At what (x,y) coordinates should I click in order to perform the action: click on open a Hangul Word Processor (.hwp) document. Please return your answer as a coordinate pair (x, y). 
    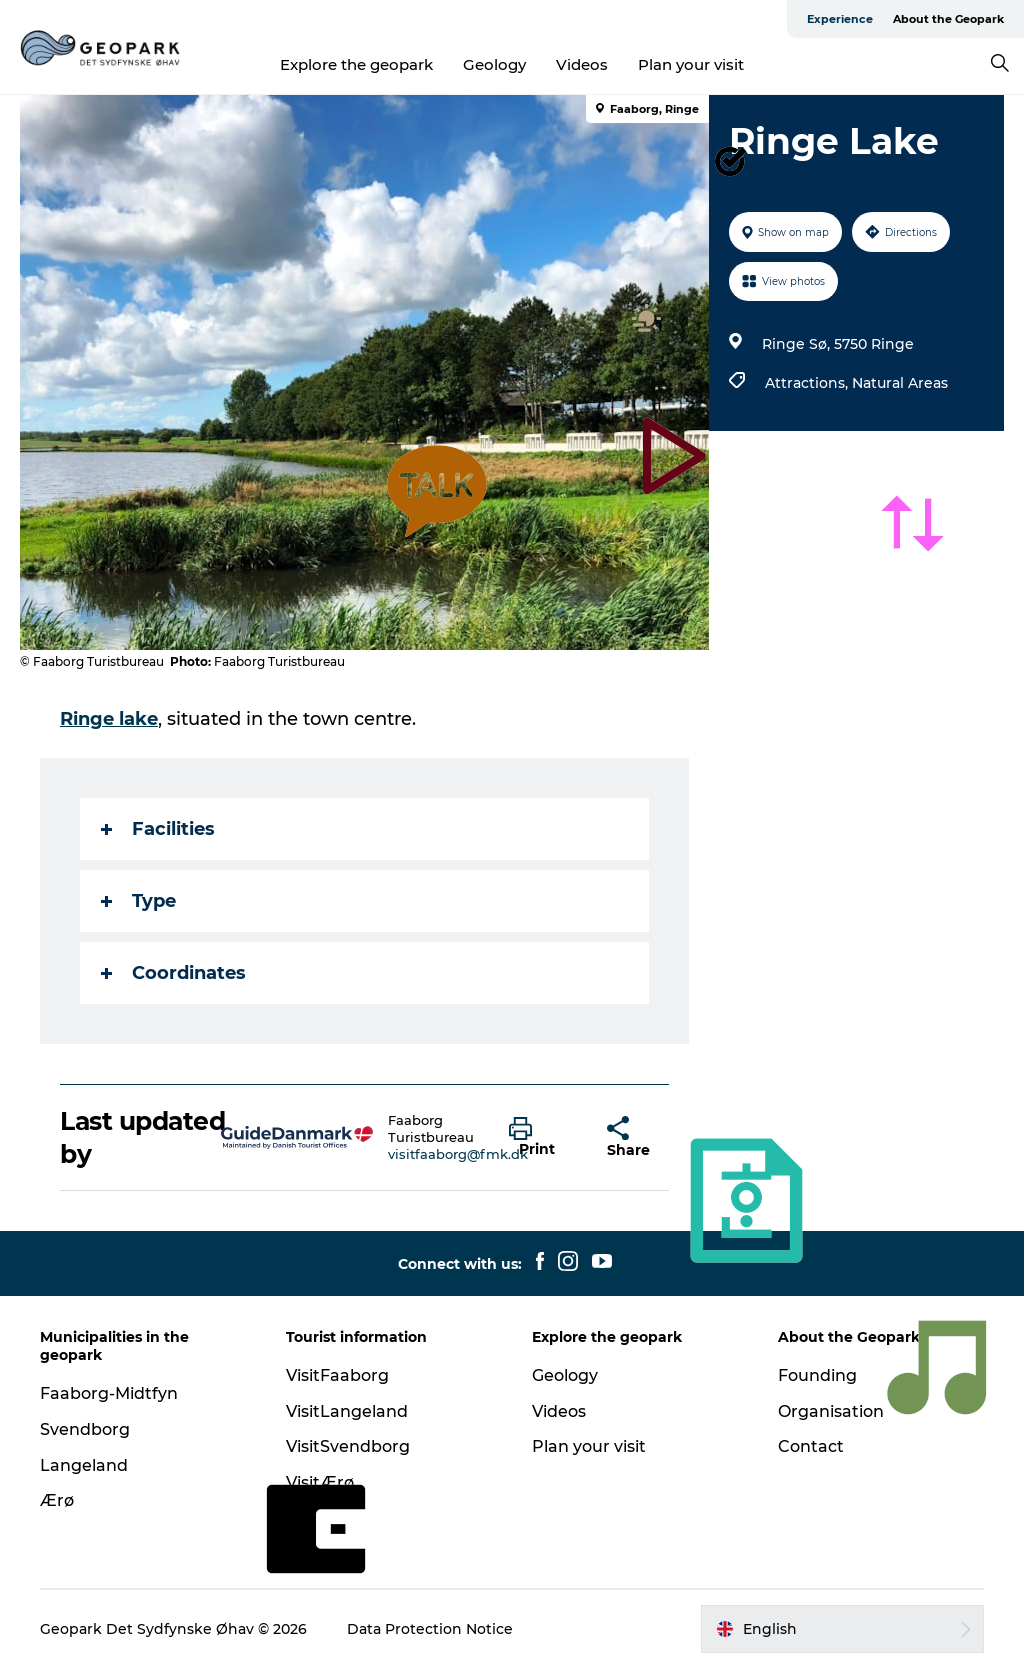
    Looking at the image, I should click on (746, 1200).